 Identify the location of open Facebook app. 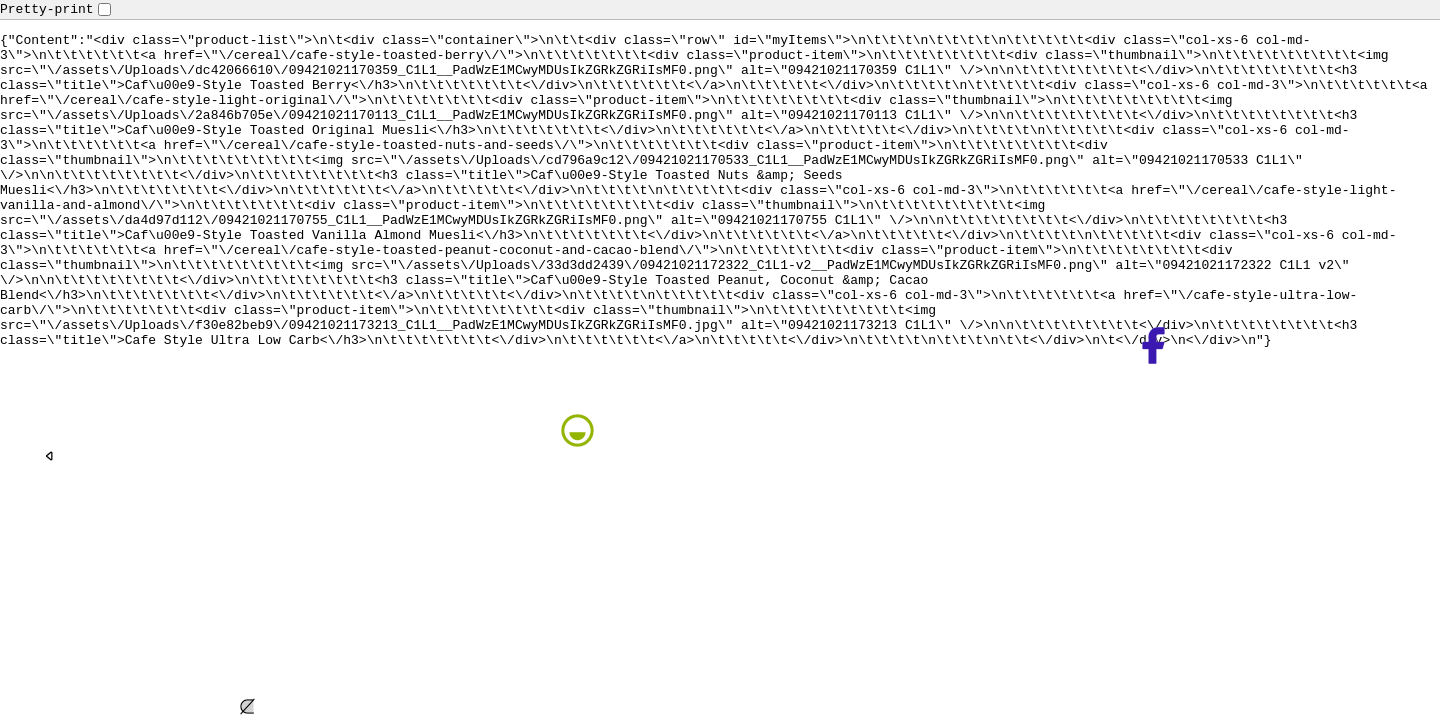
(1154, 345).